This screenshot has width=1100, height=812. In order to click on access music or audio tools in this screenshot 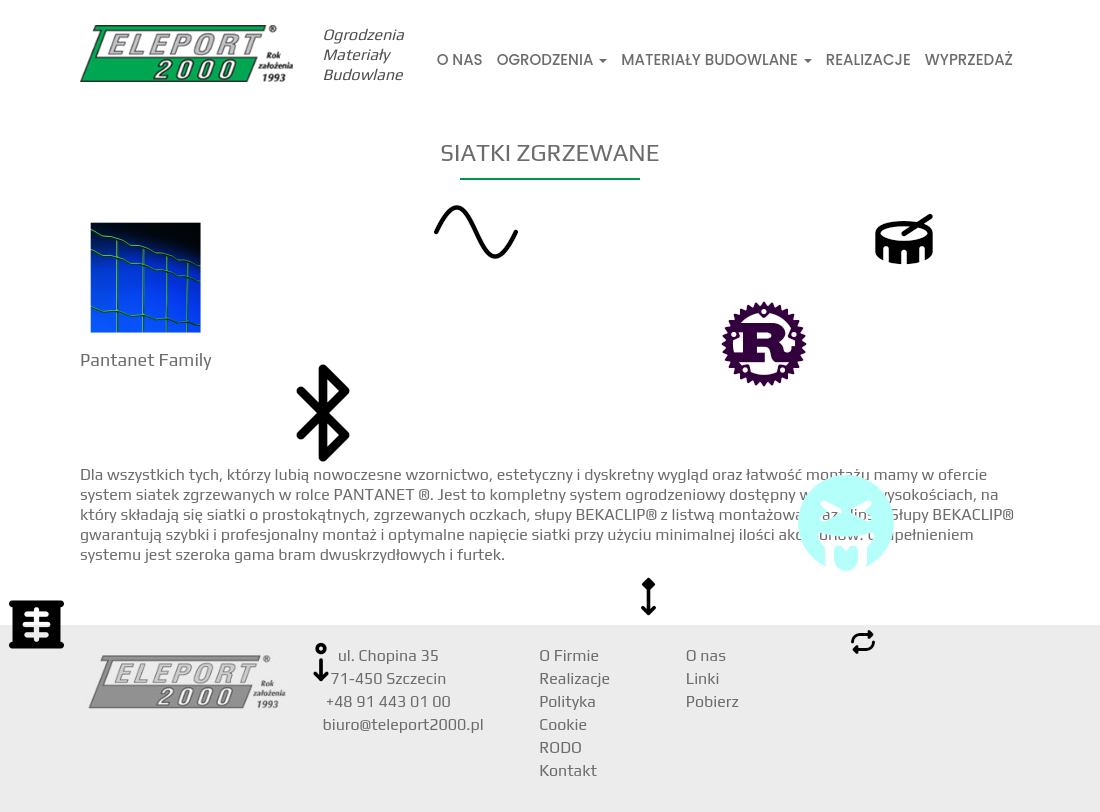, I will do `click(904, 239)`.